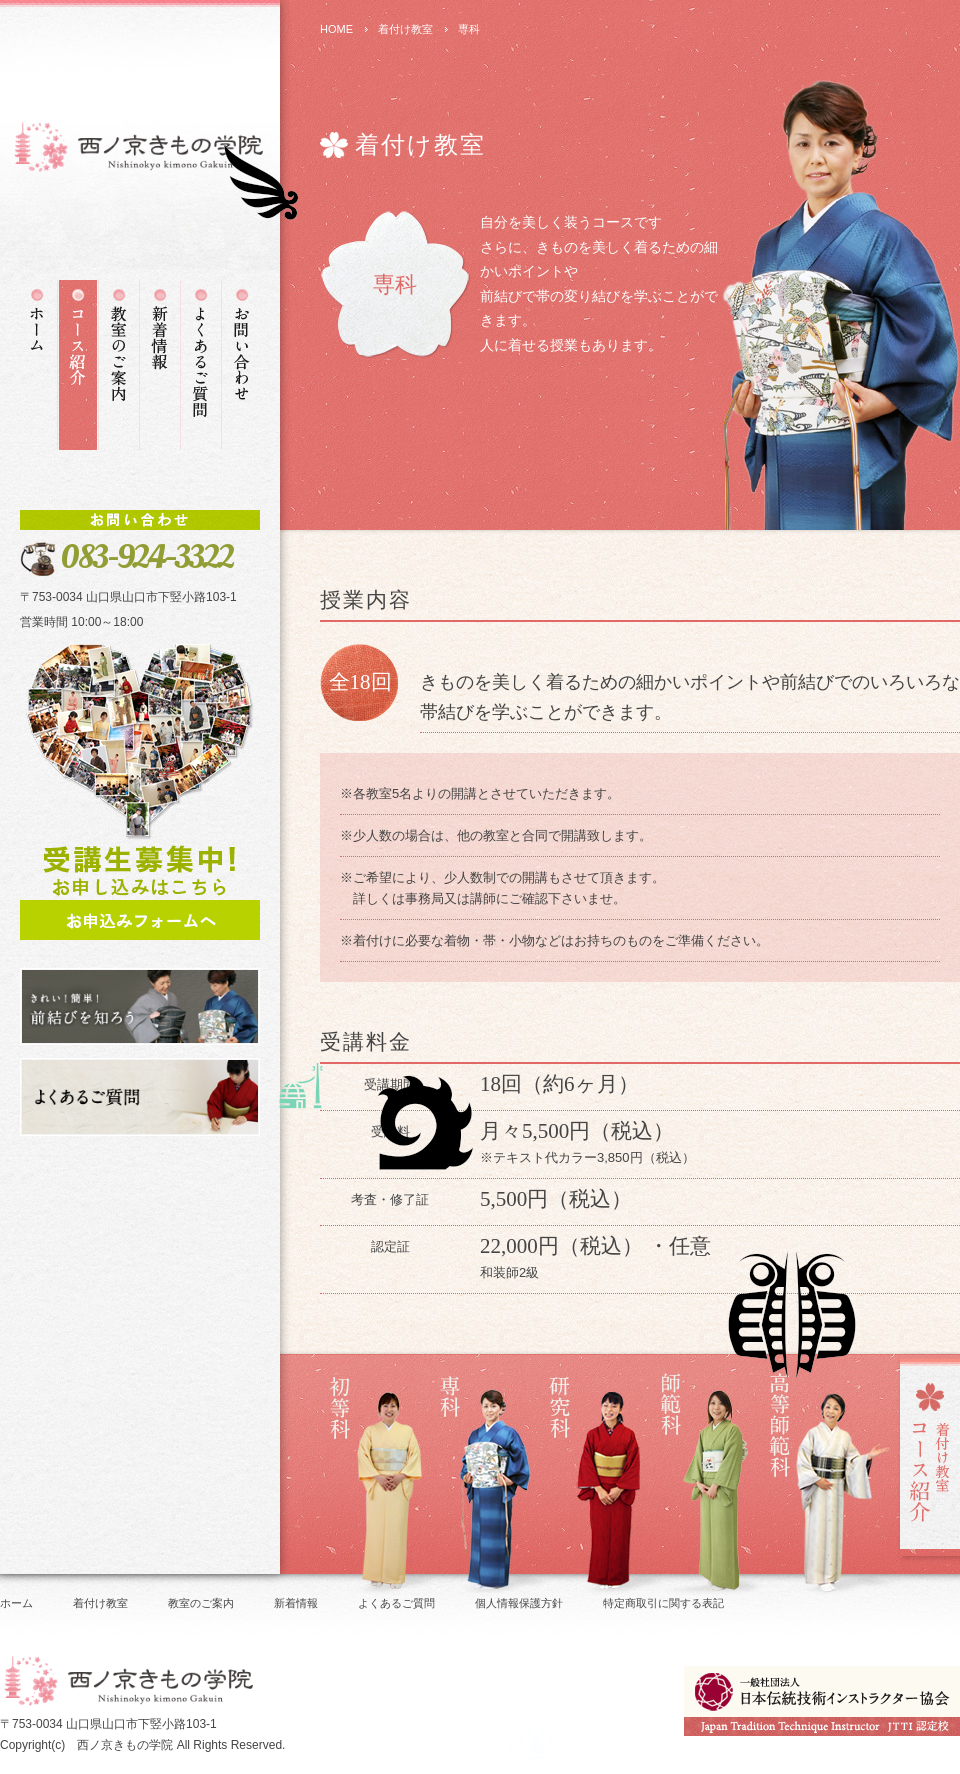 The image size is (960, 1774). I want to click on represents a nature or plant-based ability in a game, so click(425, 1122).